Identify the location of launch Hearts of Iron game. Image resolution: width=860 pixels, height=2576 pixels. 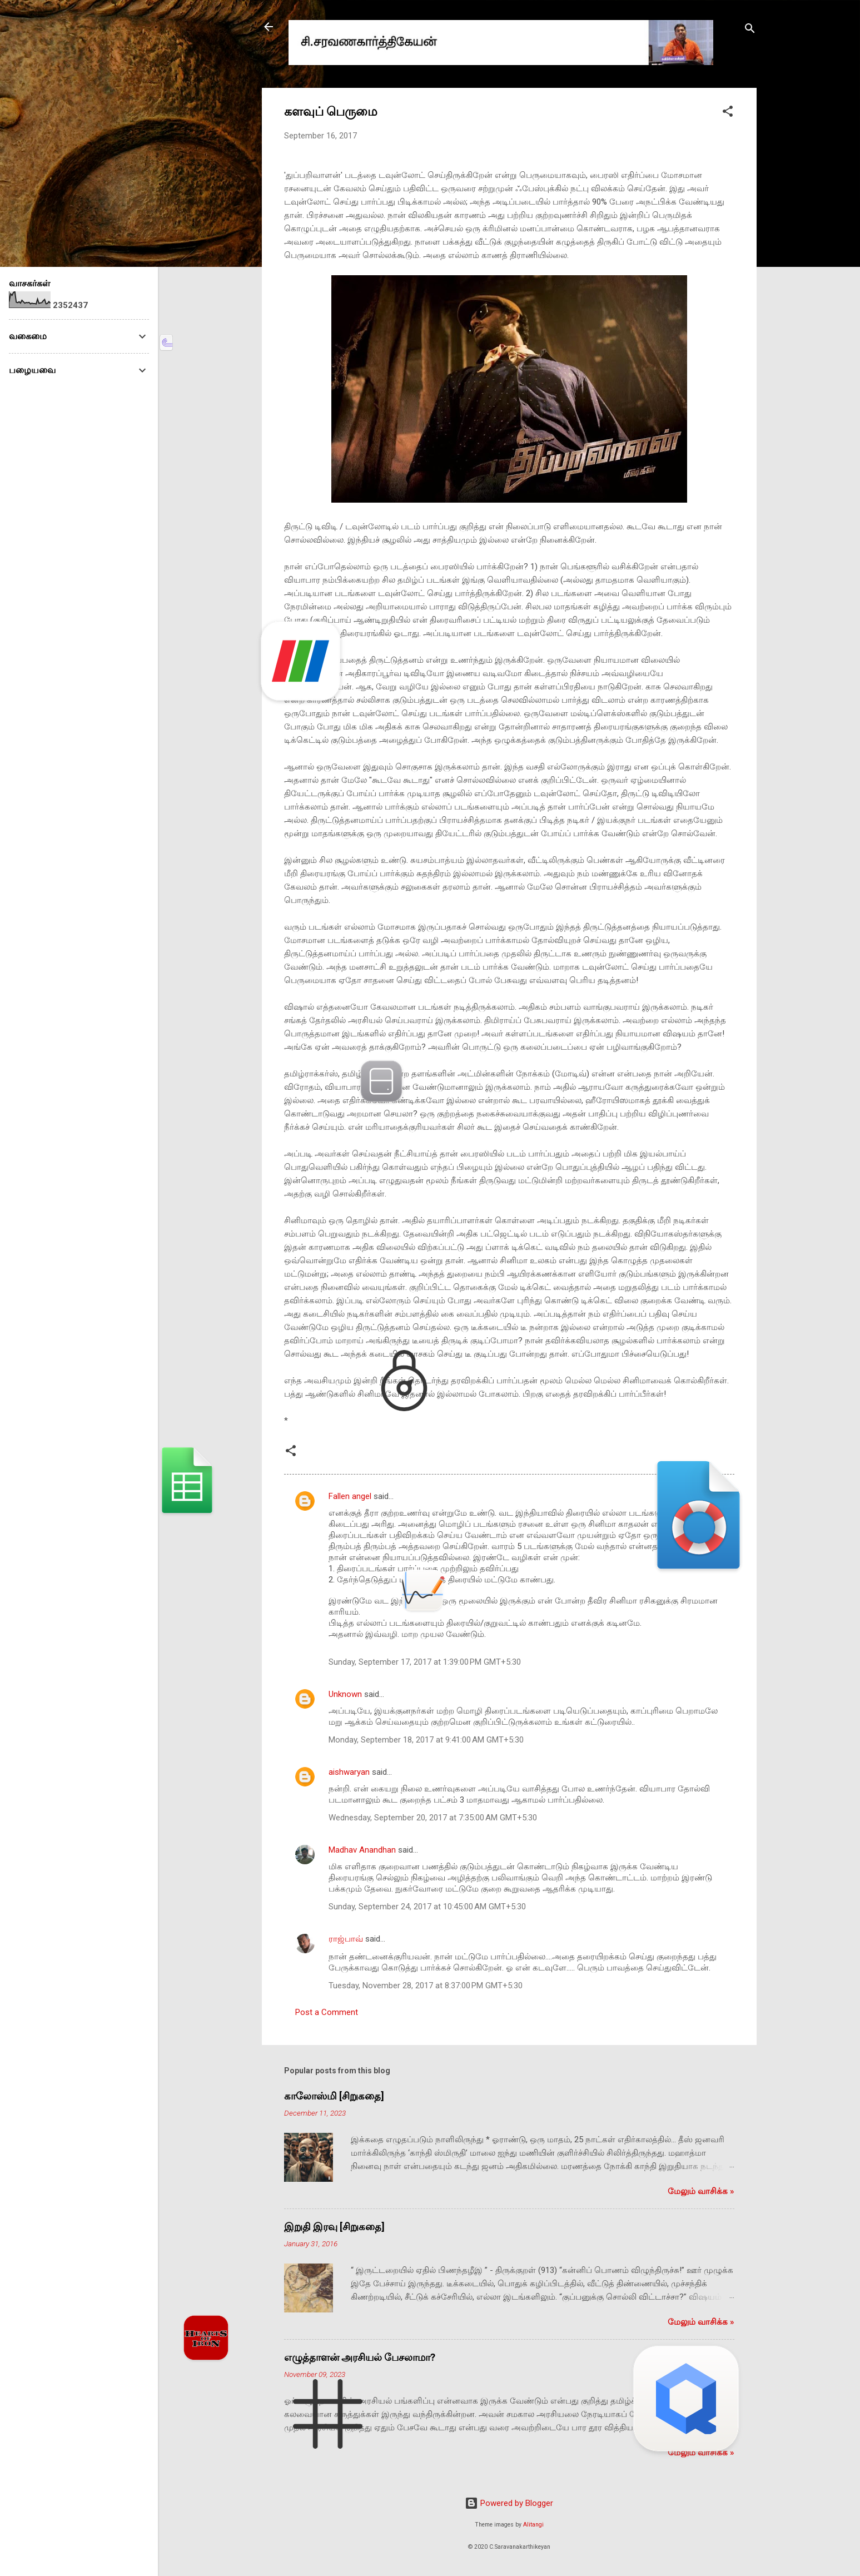
(206, 2337).